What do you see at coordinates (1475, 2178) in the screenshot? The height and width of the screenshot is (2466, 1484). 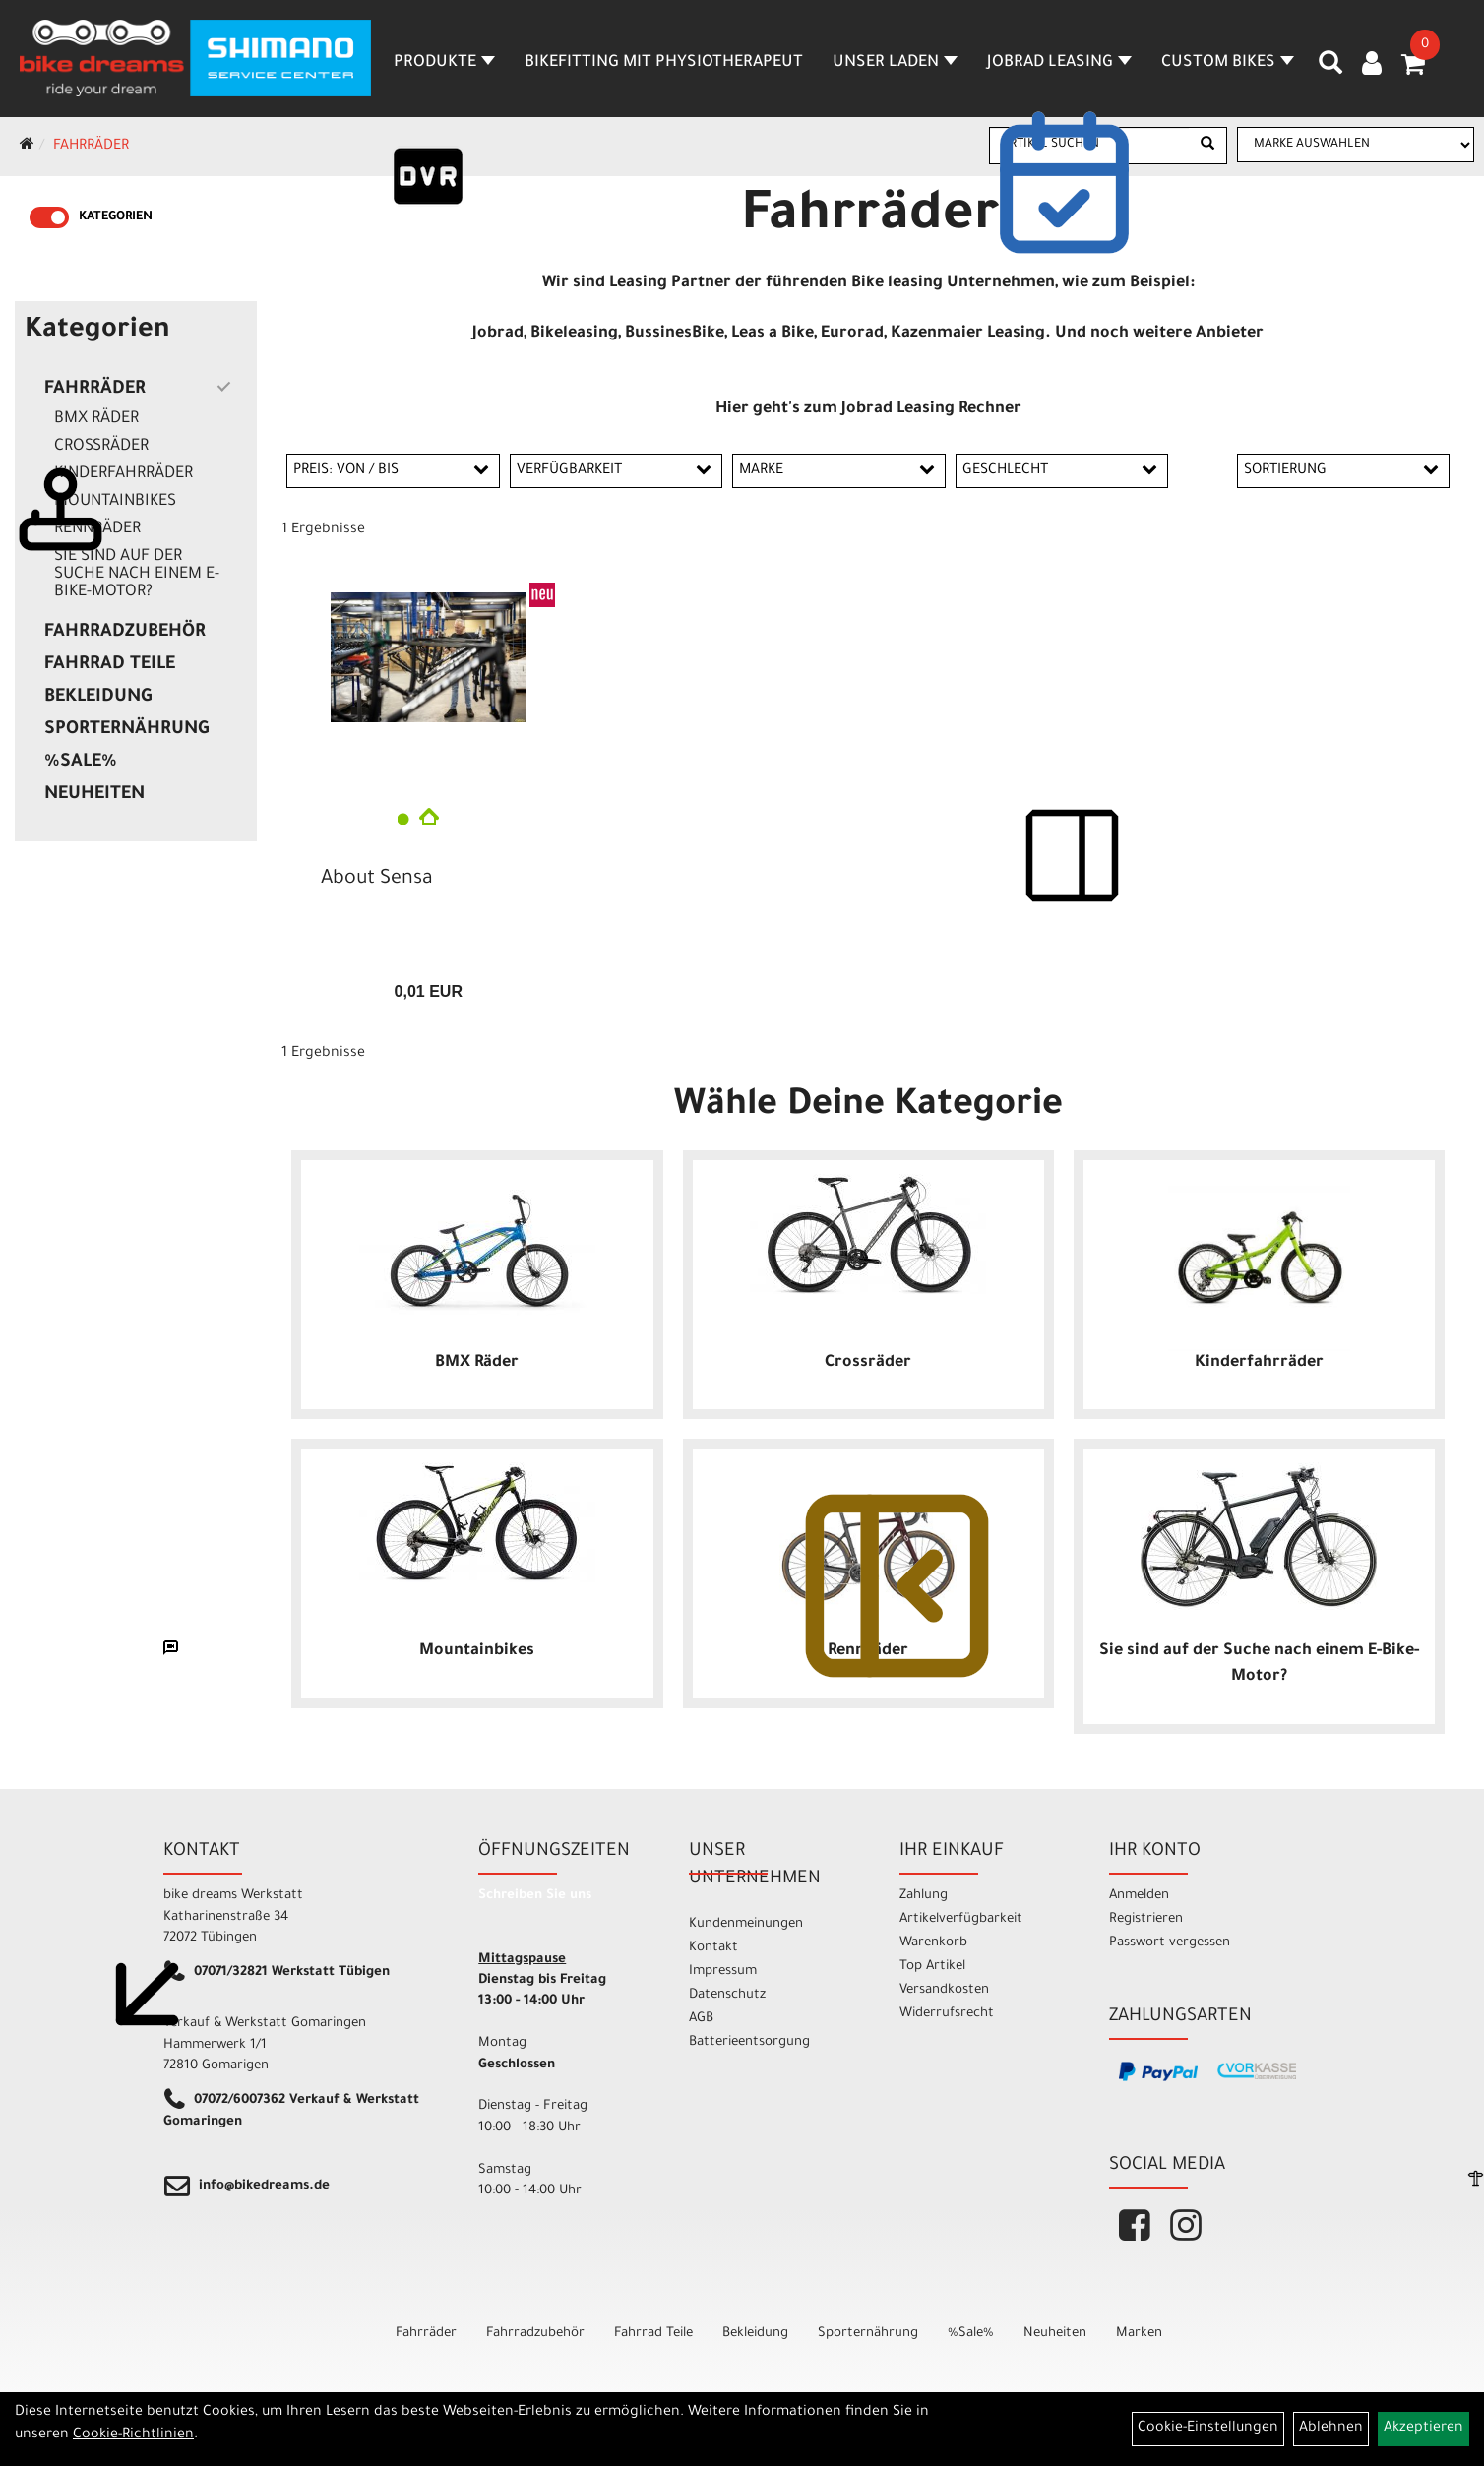 I see `access navigation or directions` at bounding box center [1475, 2178].